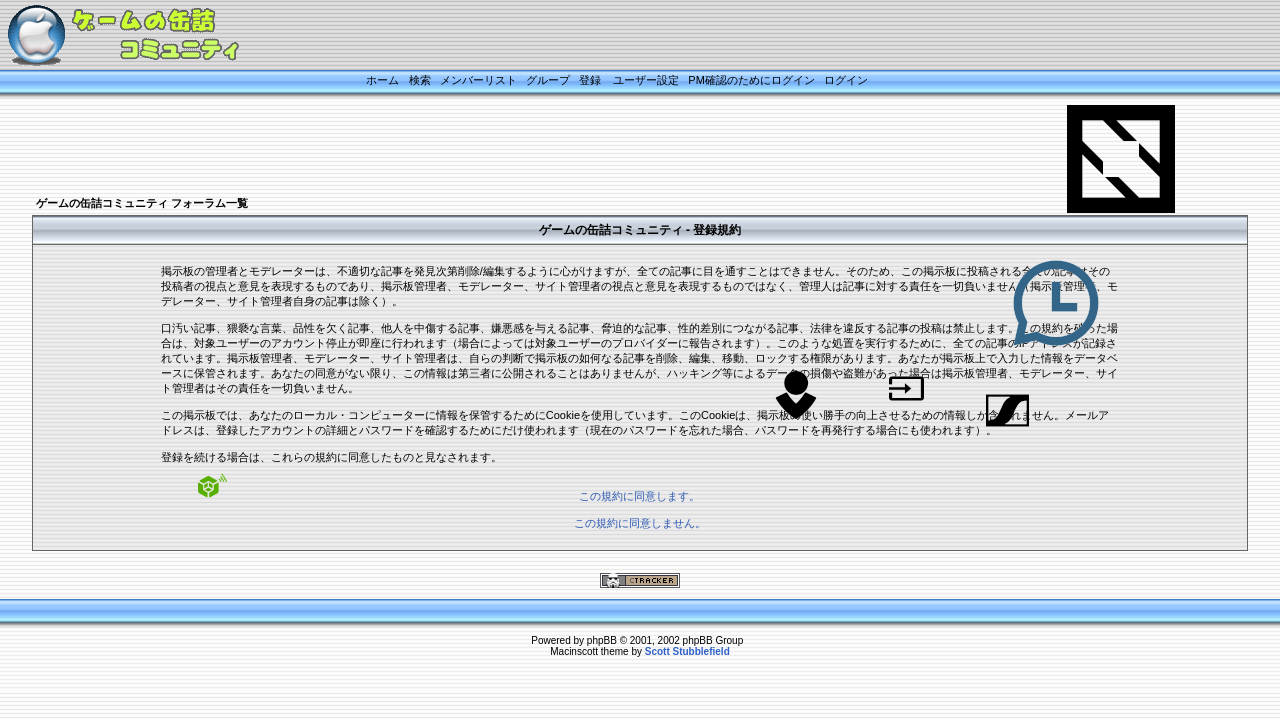 The image size is (1280, 720). What do you see at coordinates (212, 485) in the screenshot?
I see `kubespray project logo` at bounding box center [212, 485].